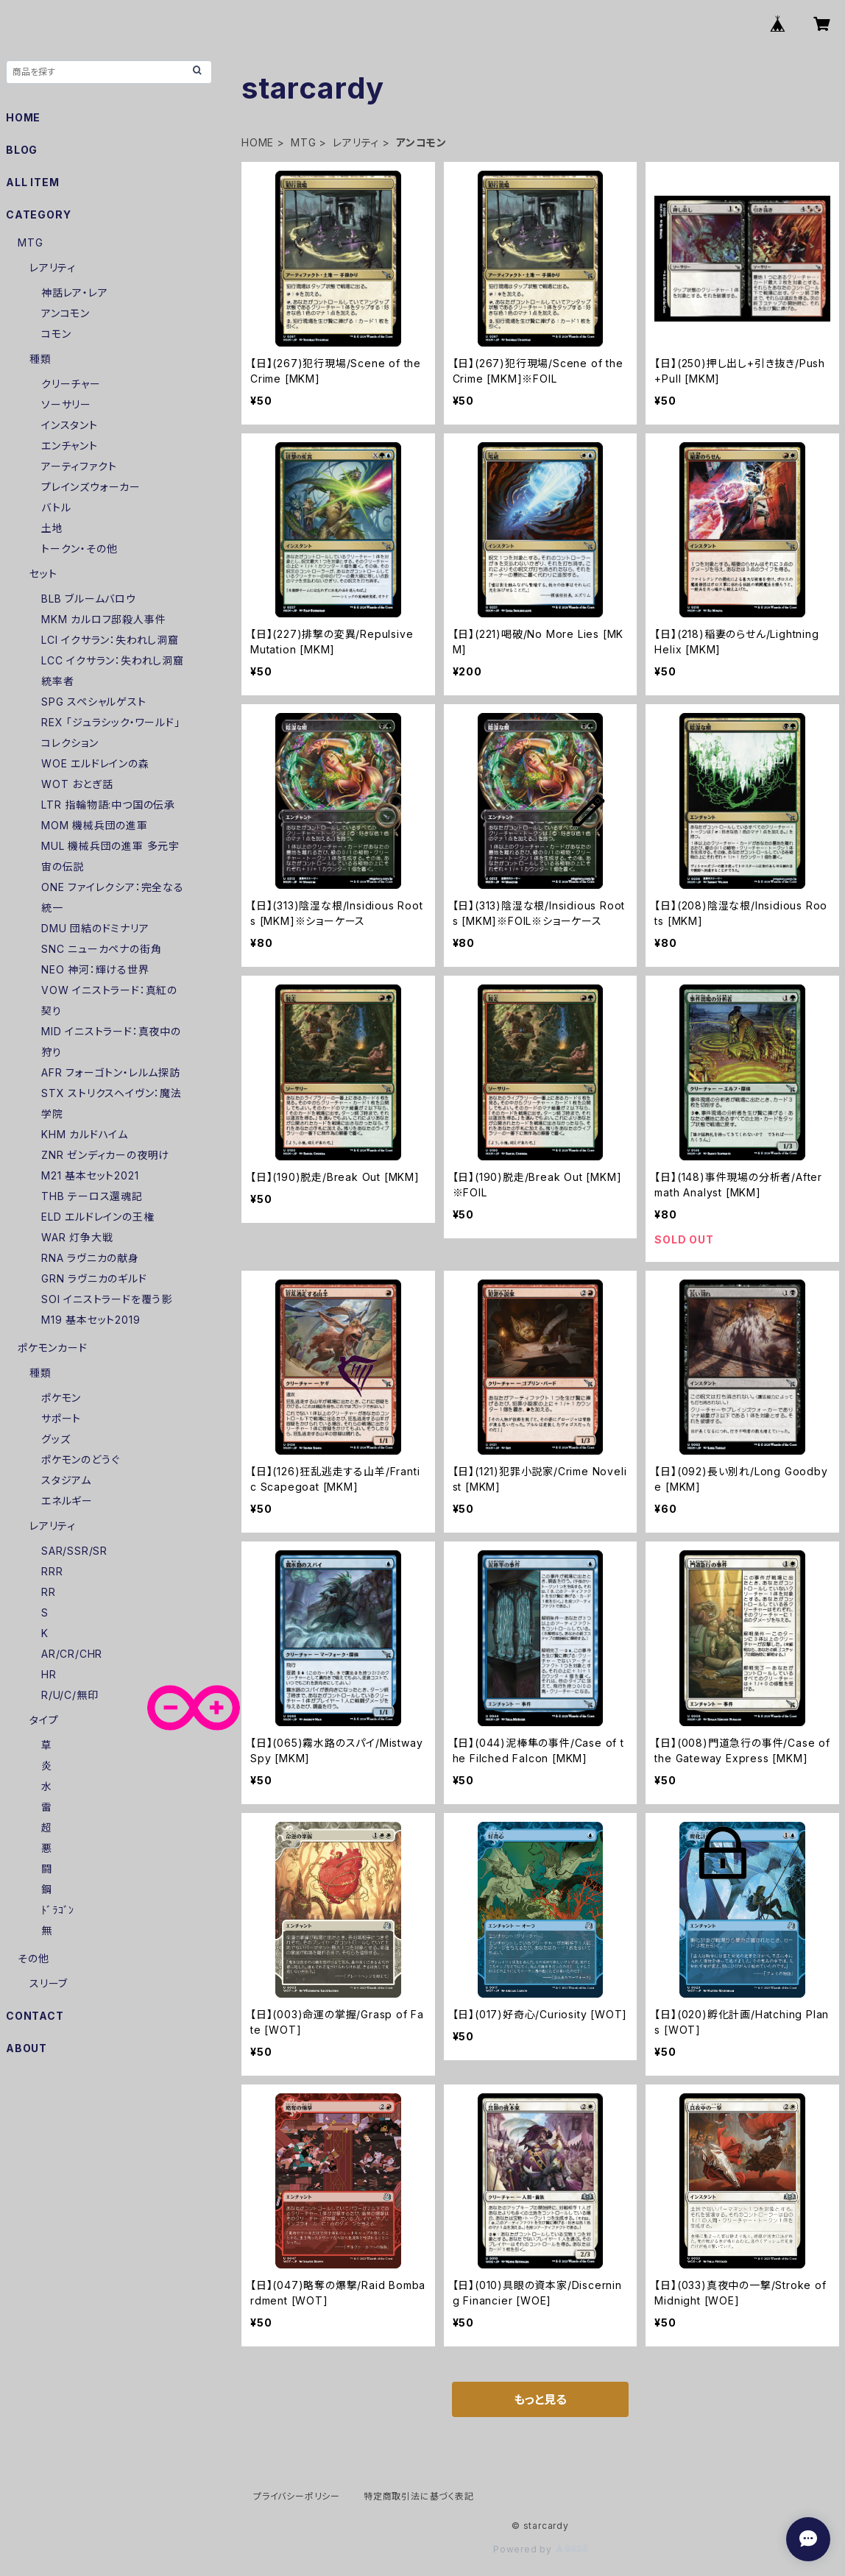 This screenshot has height=2576, width=845. Describe the element at coordinates (723, 1853) in the screenshot. I see `lock or secure this item` at that location.